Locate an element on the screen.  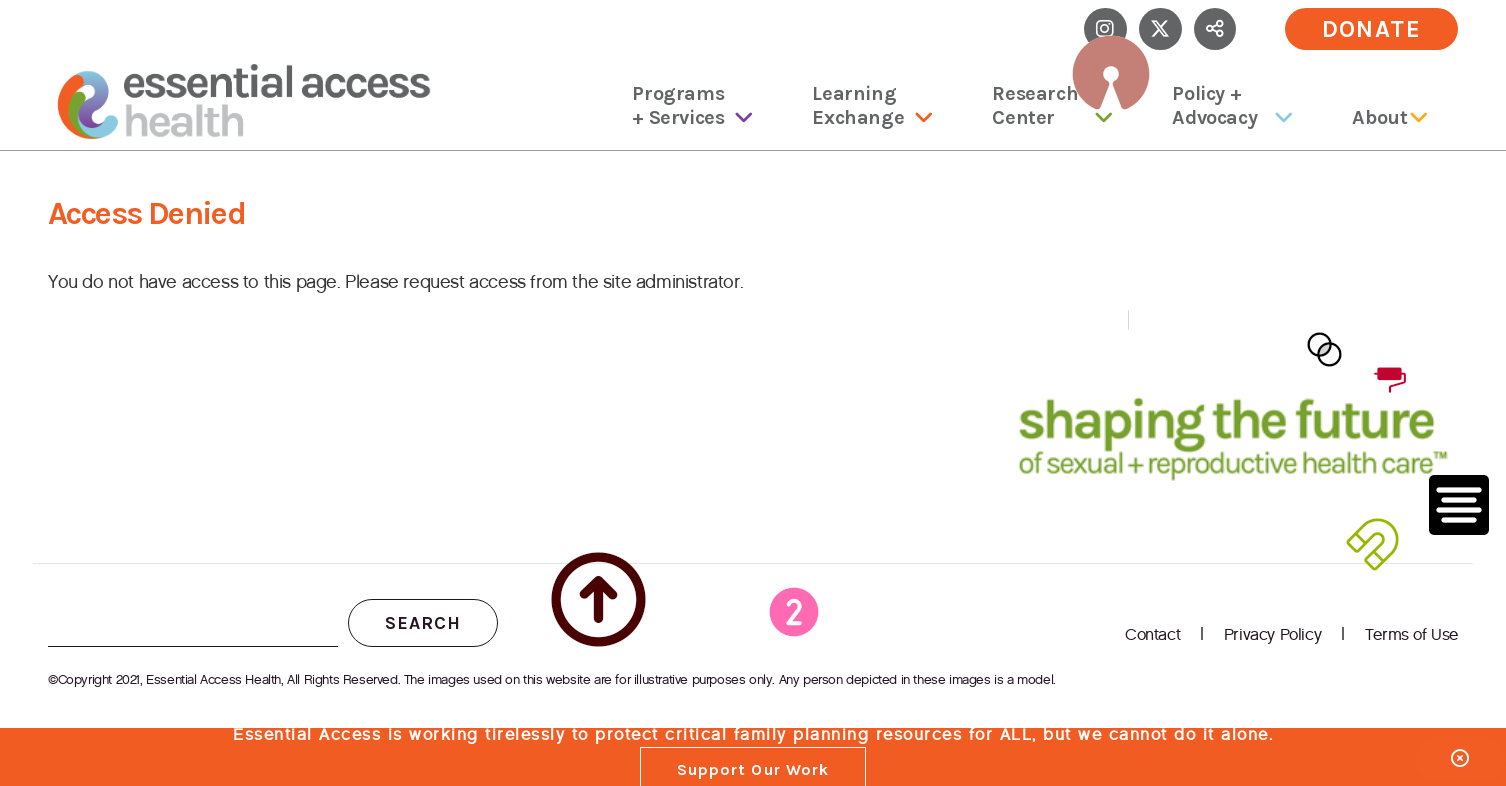
intersect or merge two shapes is located at coordinates (1324, 349).